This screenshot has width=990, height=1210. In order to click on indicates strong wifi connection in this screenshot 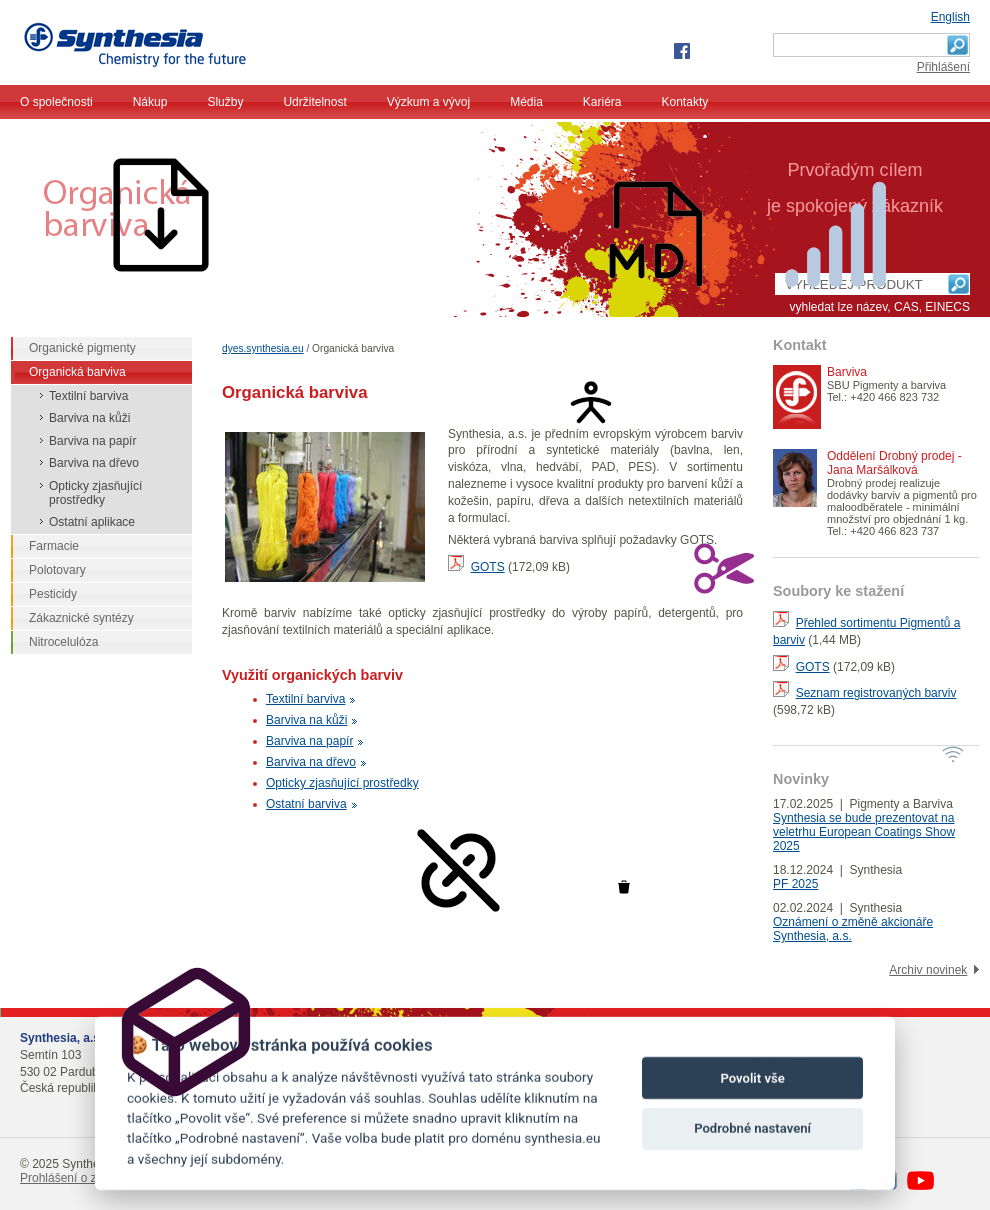, I will do `click(953, 754)`.